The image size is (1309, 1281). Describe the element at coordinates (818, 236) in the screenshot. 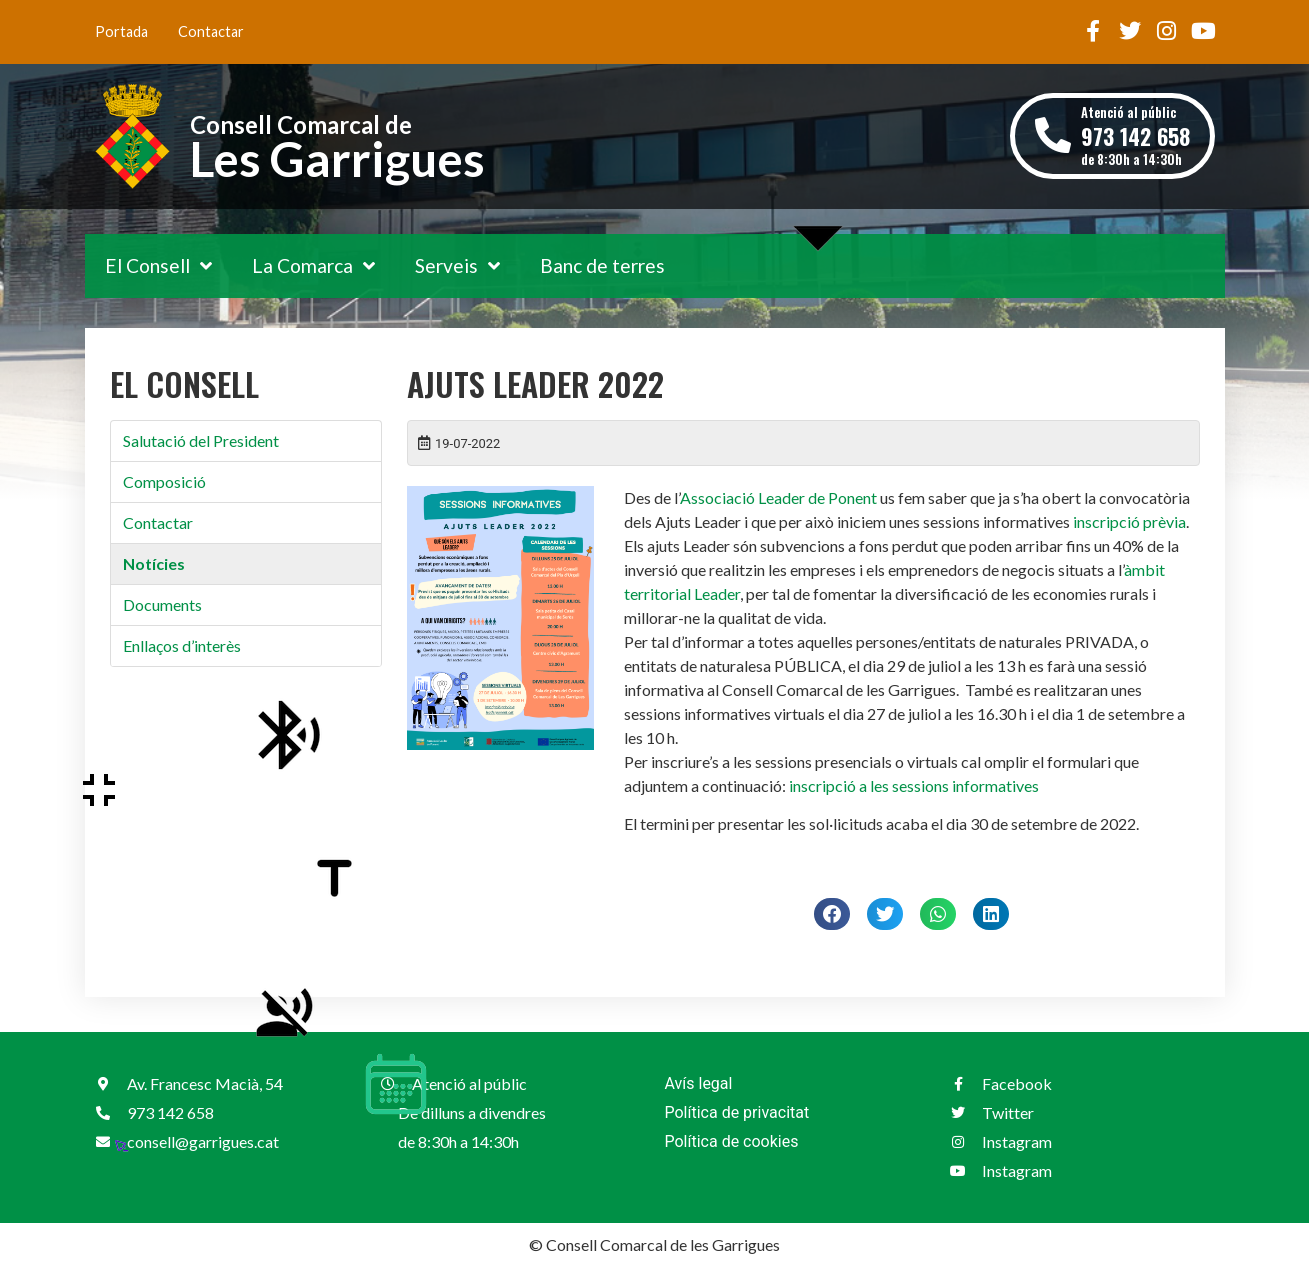

I see `expand a dropdown menu` at that location.